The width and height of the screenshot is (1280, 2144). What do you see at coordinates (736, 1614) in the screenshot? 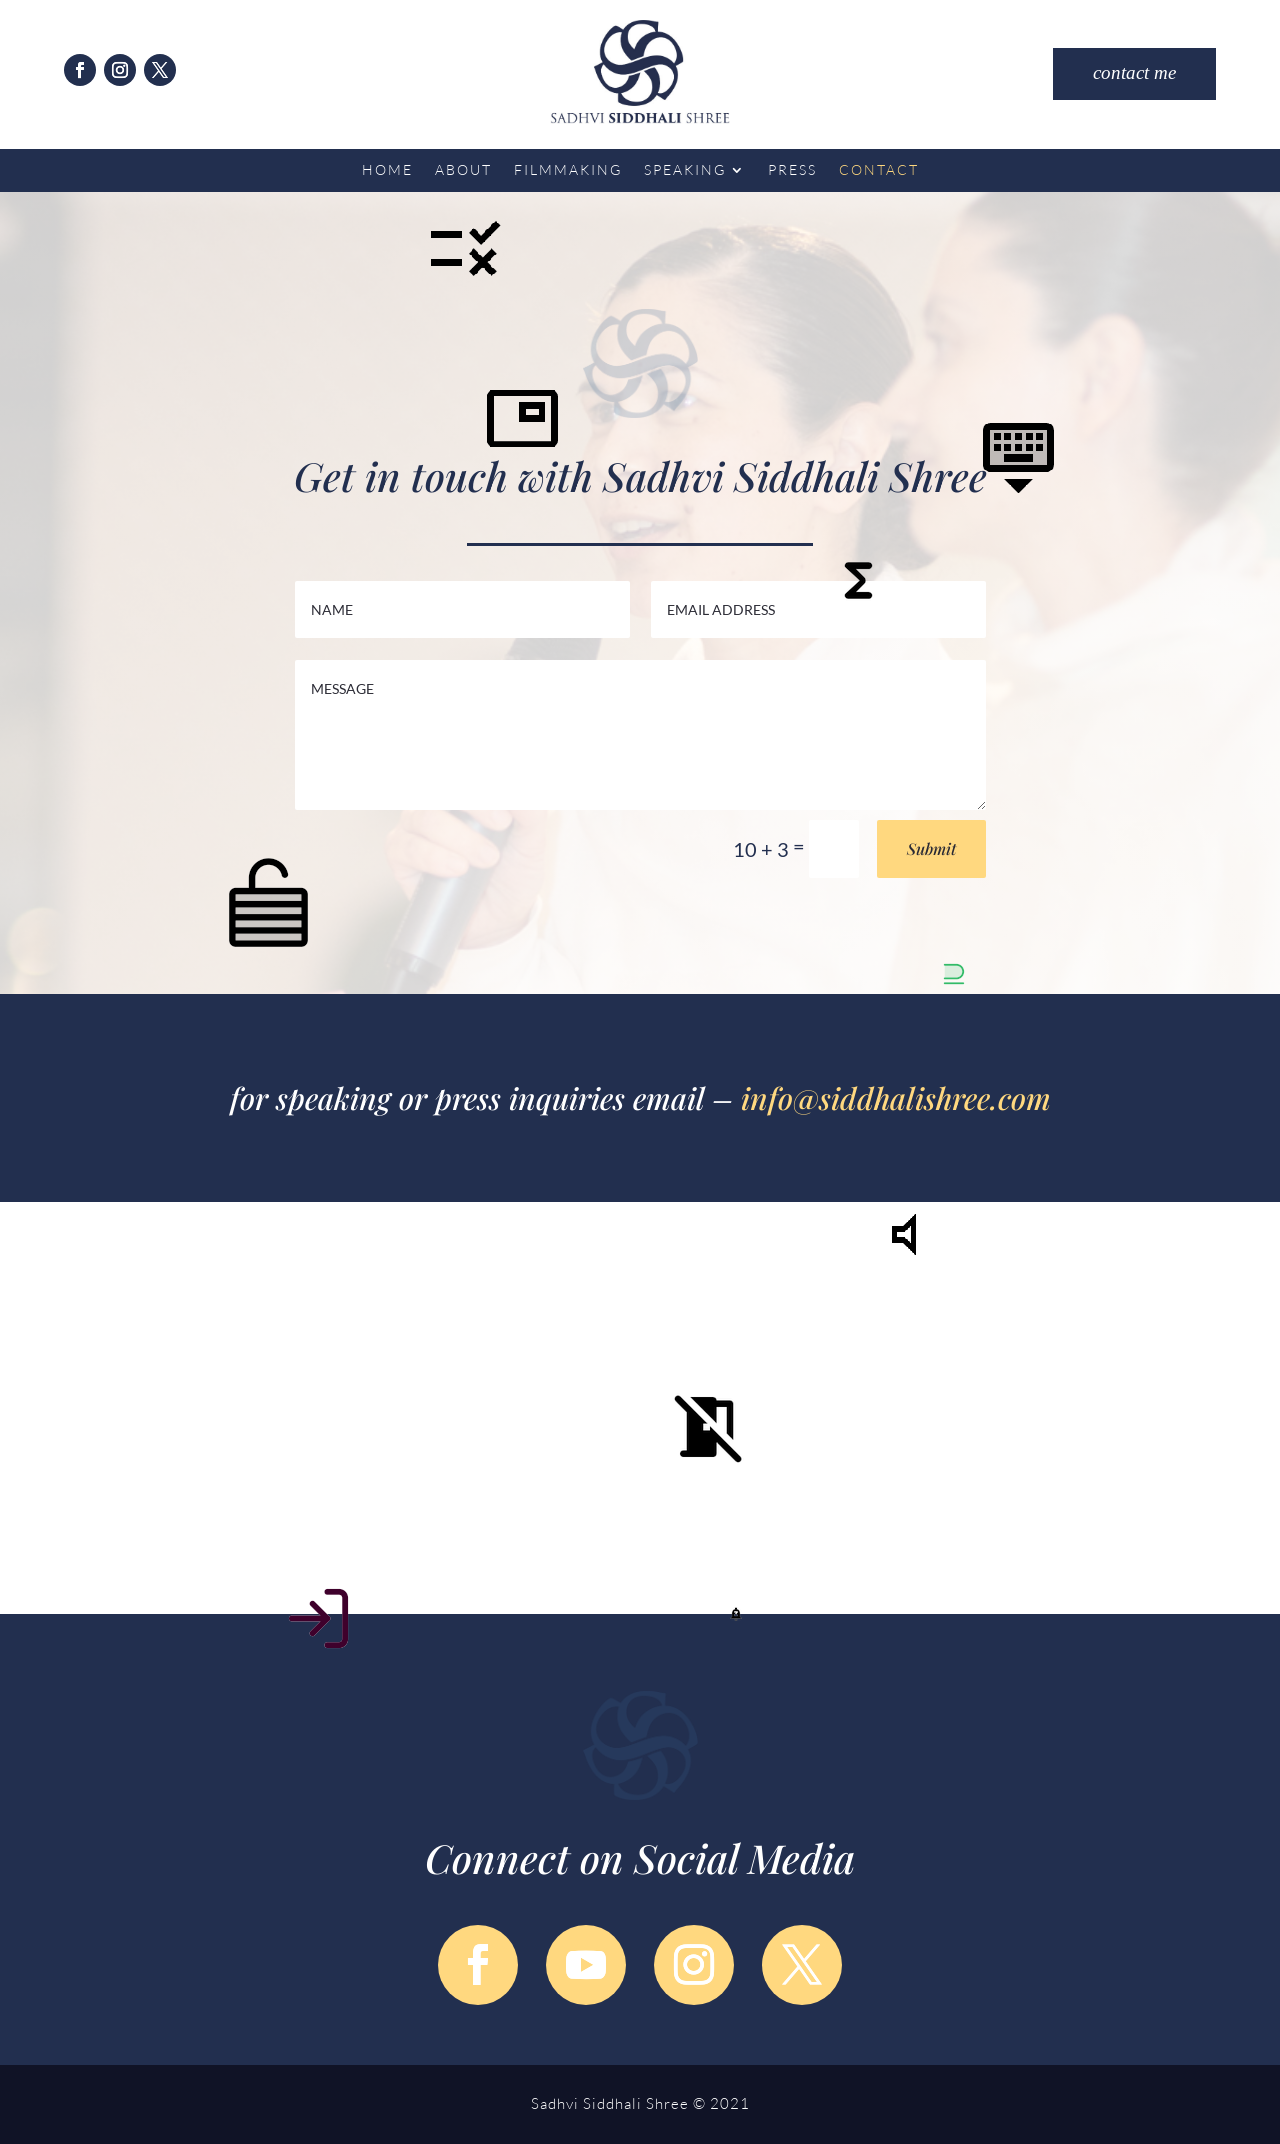
I see `notifications are currently paused or snoozed` at bounding box center [736, 1614].